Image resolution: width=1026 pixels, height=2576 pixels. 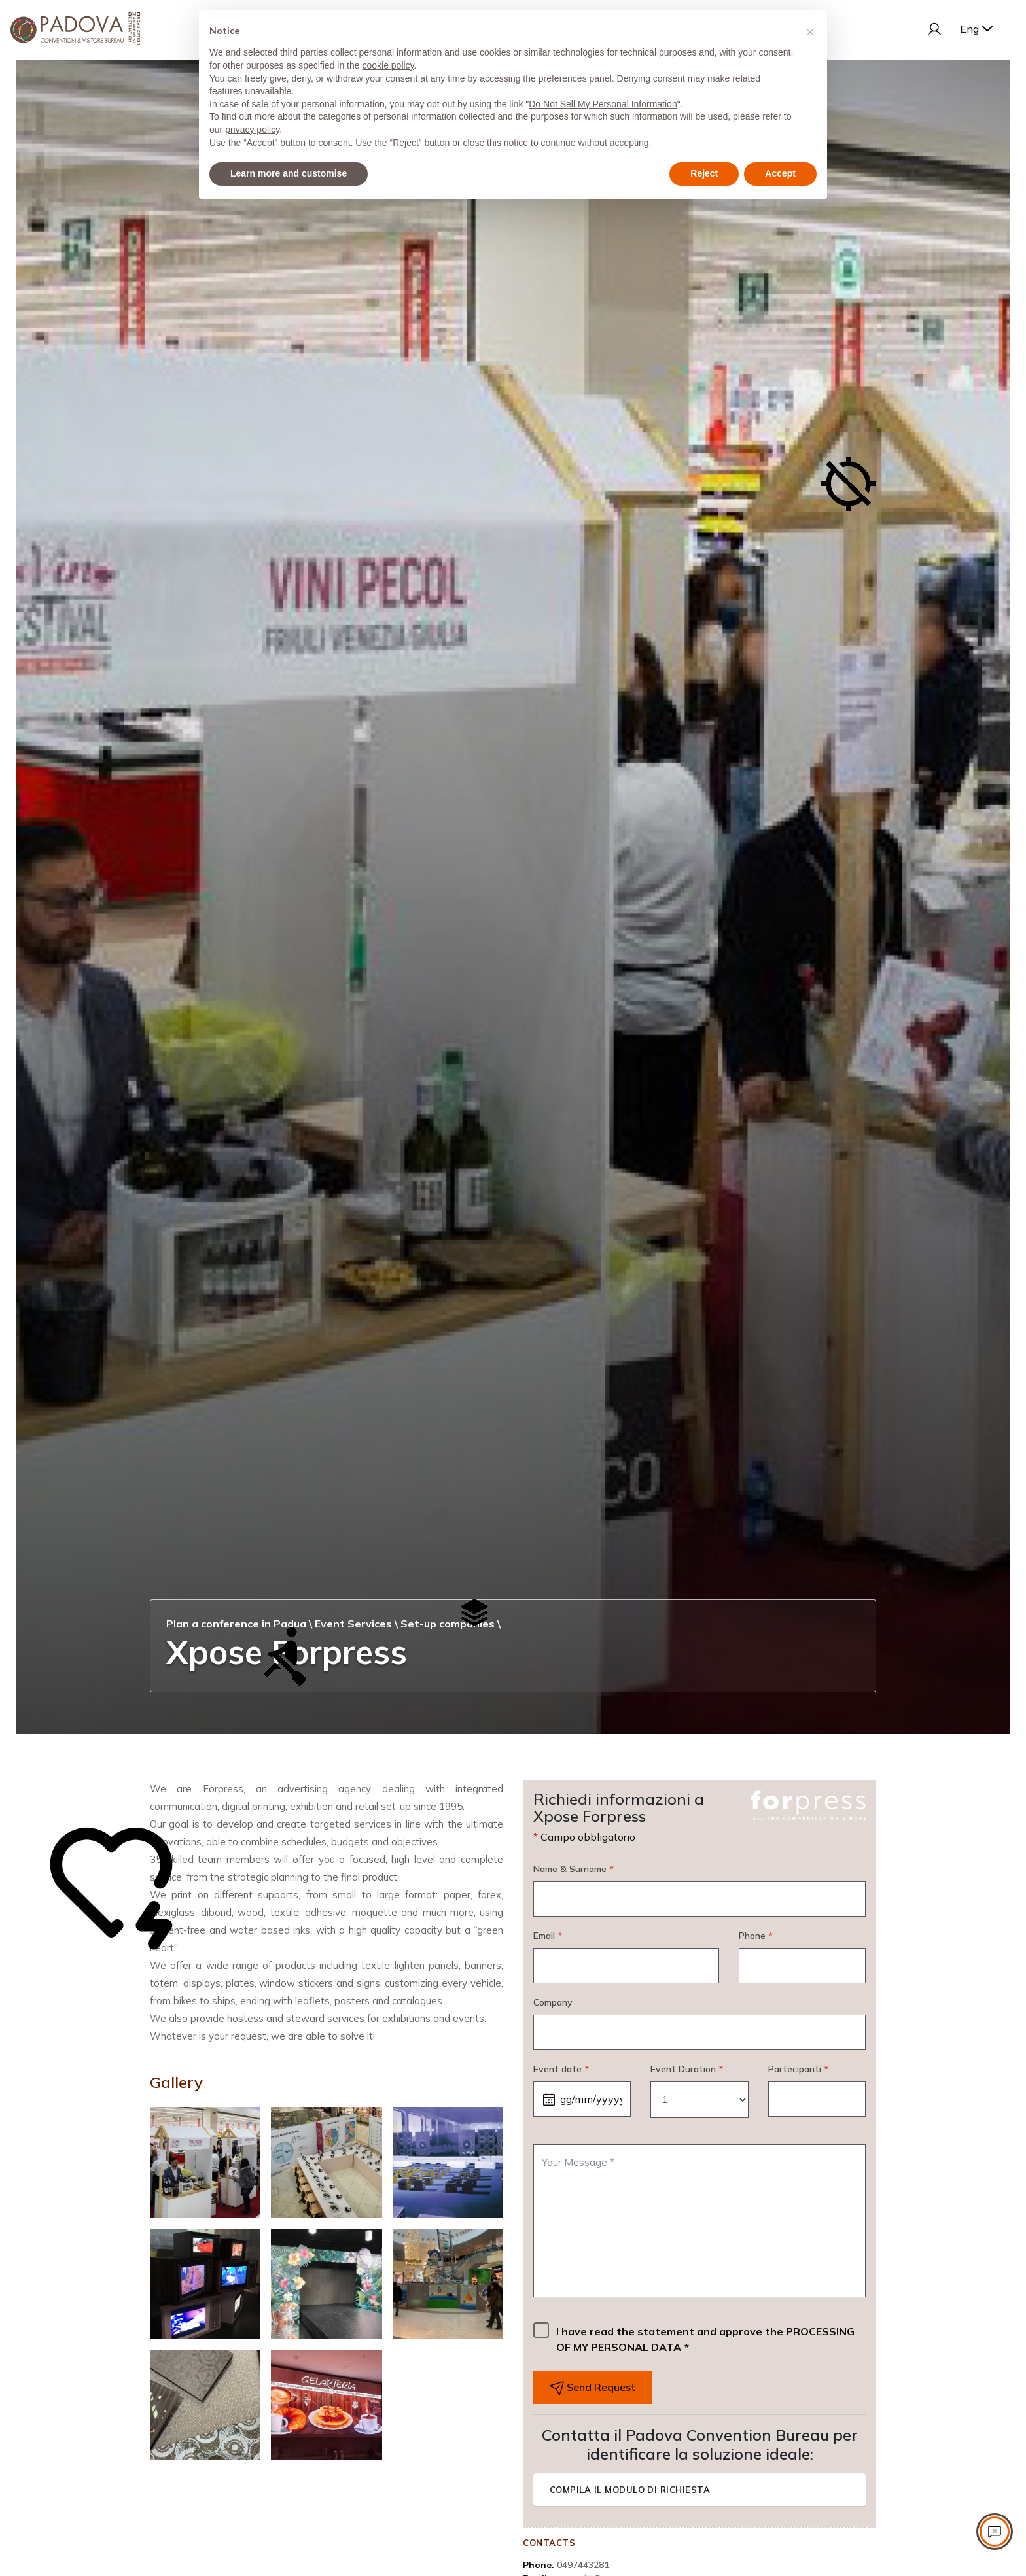 What do you see at coordinates (111, 1883) in the screenshot?
I see `quick-like or instant favorite action` at bounding box center [111, 1883].